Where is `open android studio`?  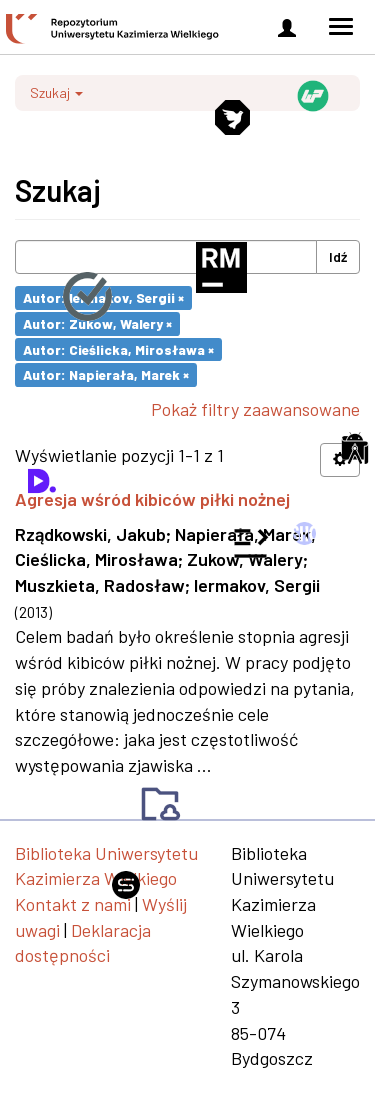 open android studio is located at coordinates (355, 448).